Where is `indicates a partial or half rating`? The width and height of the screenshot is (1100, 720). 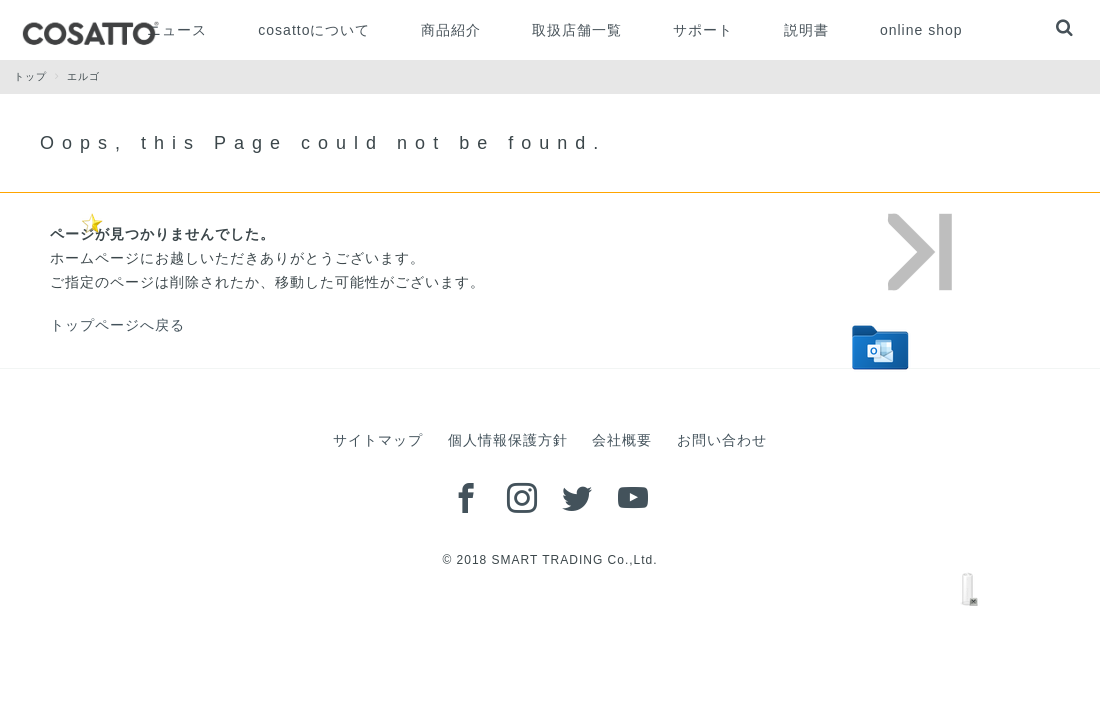 indicates a partial or half rating is located at coordinates (92, 224).